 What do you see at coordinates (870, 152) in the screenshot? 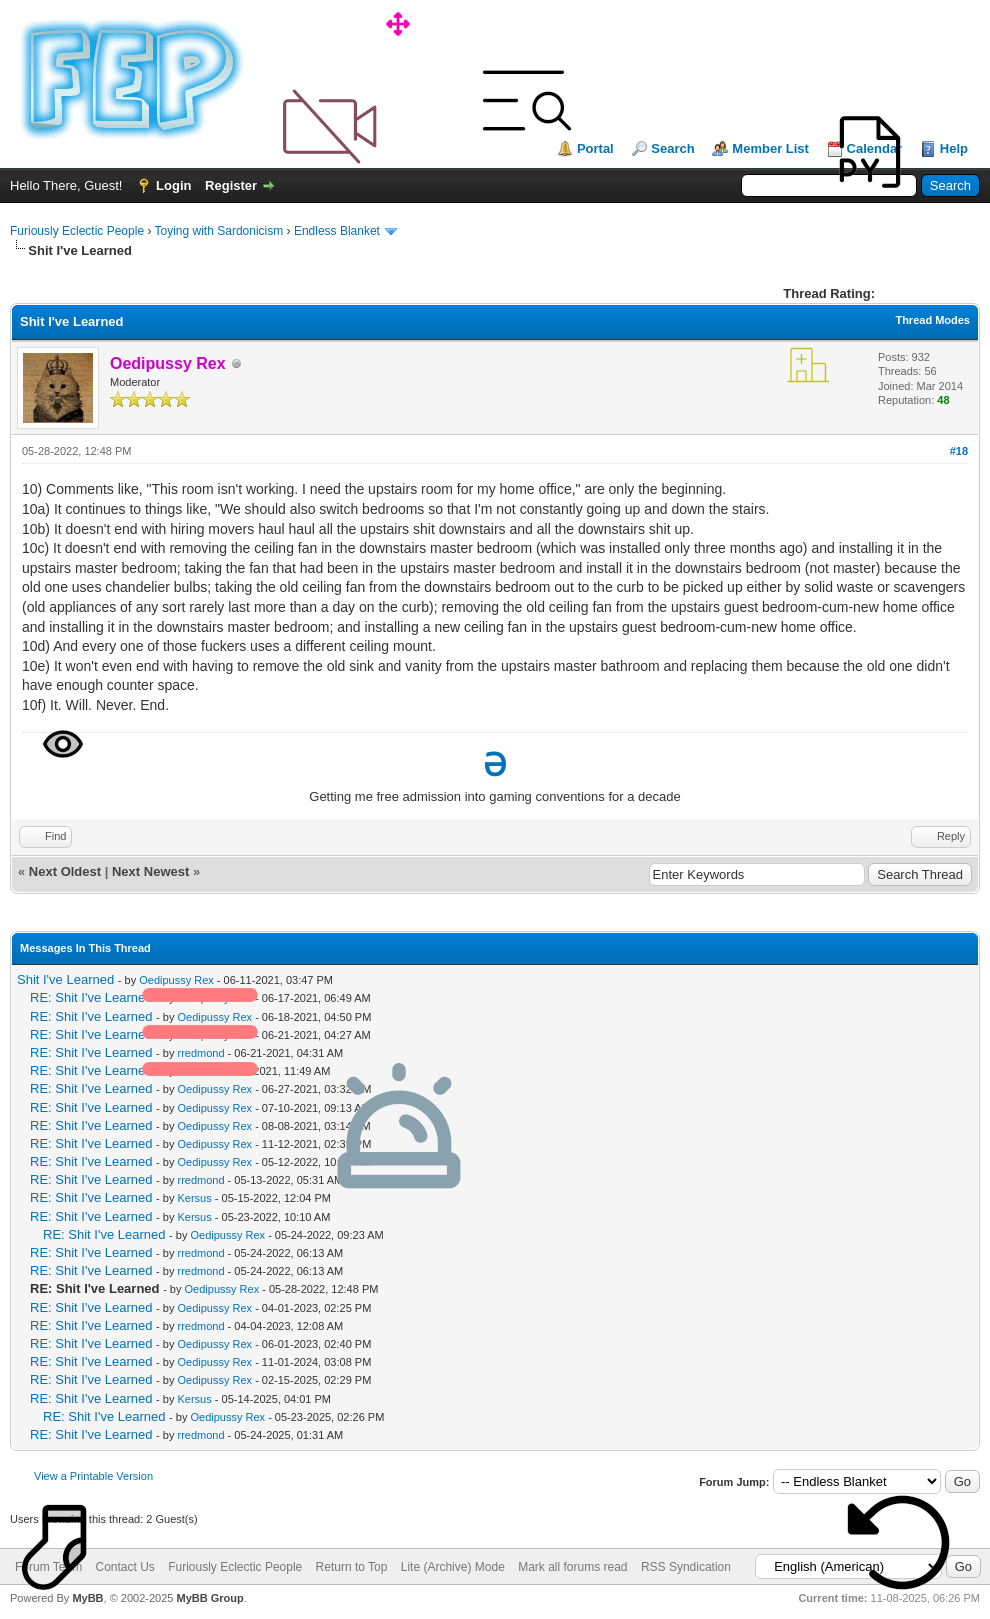
I see `python script file` at bounding box center [870, 152].